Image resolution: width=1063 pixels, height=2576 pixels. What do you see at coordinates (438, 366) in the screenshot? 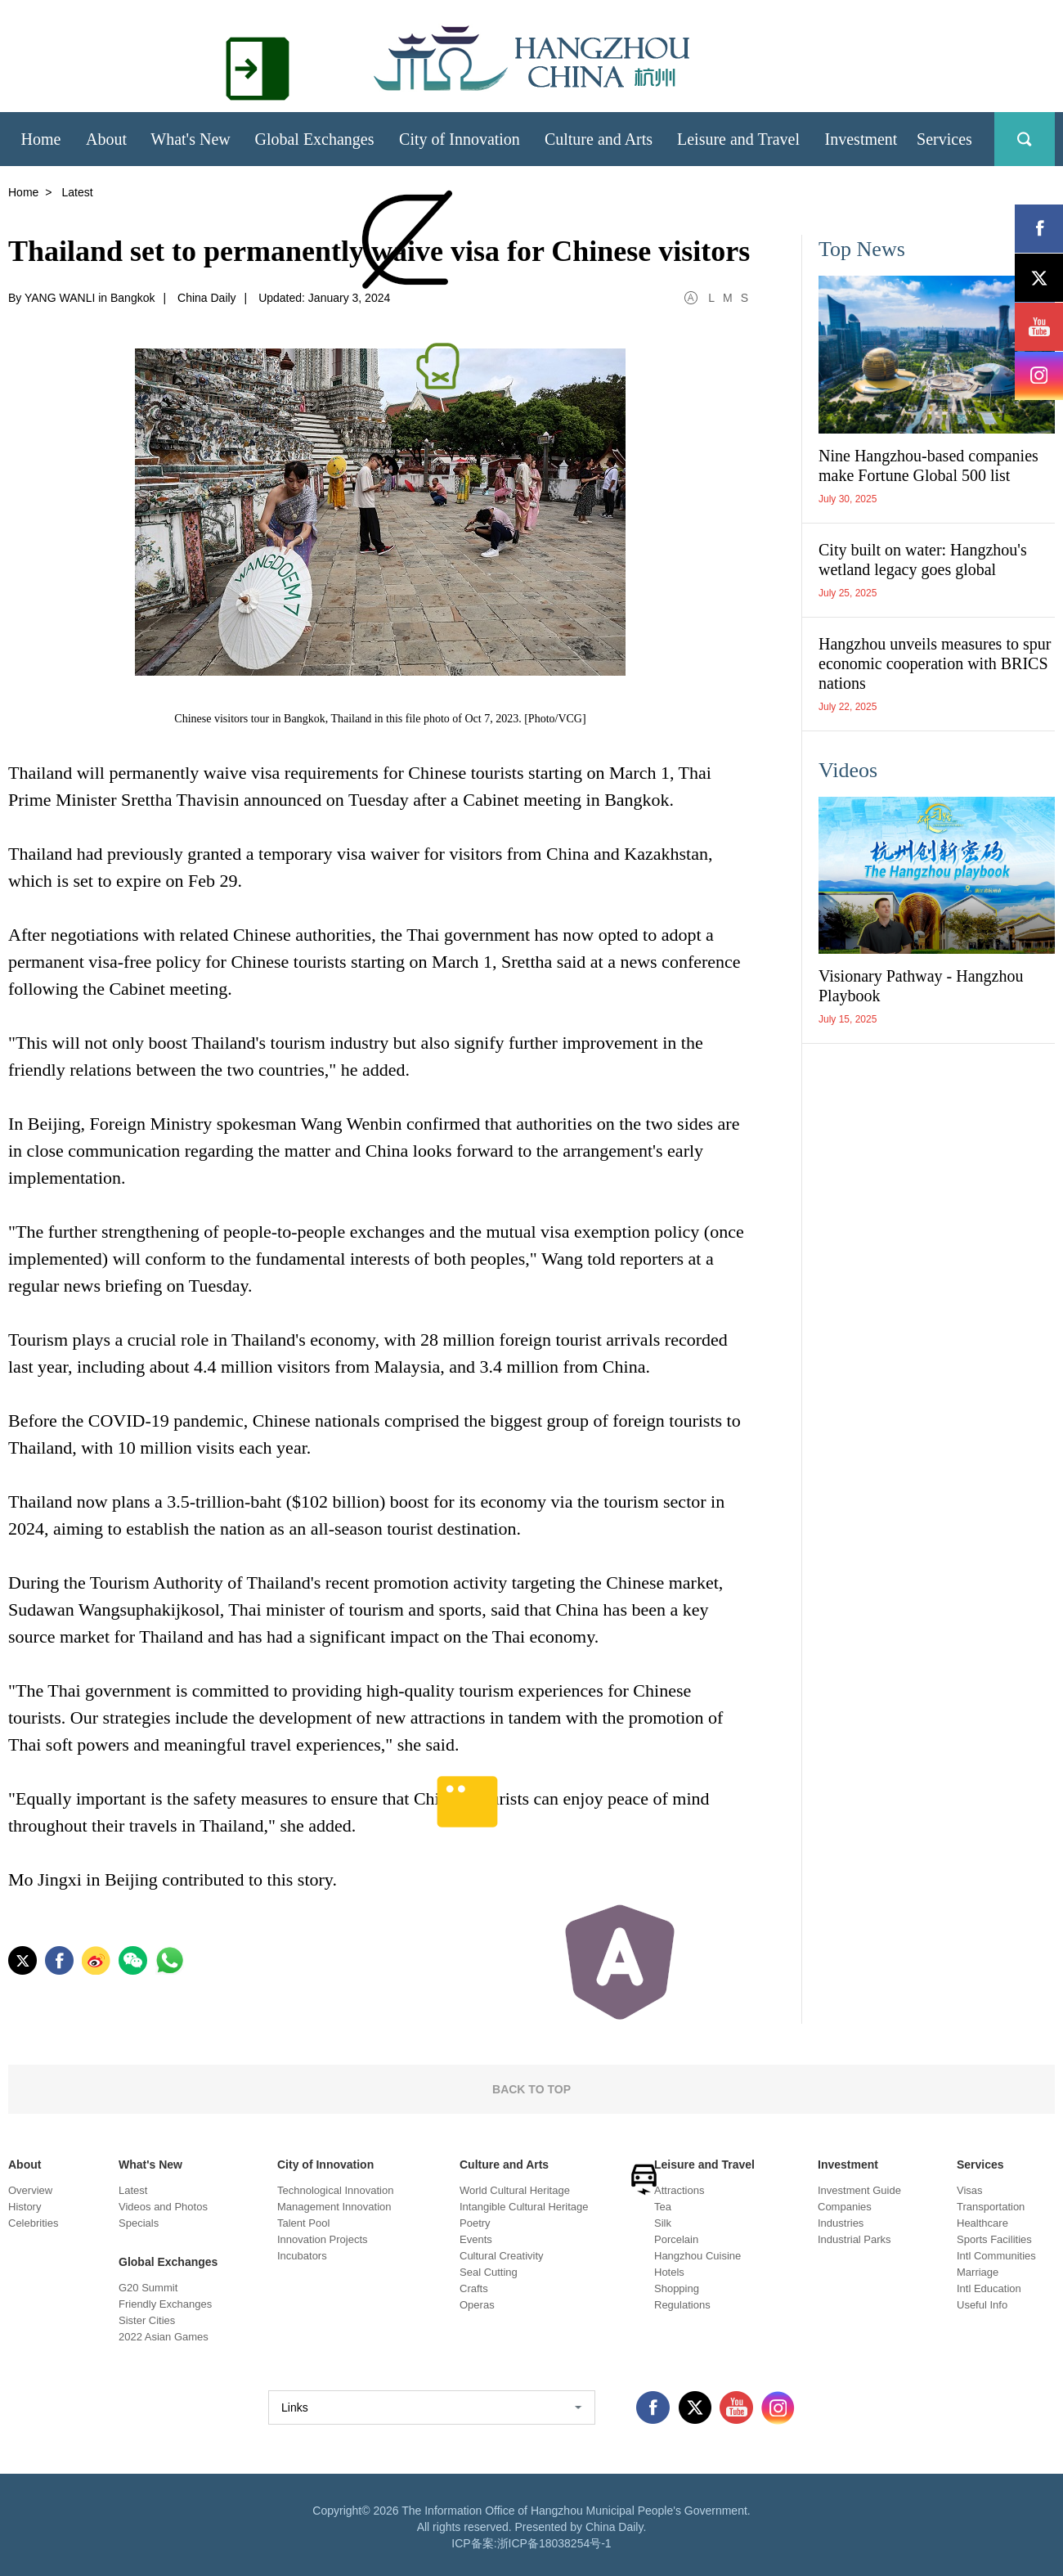
I see `access boxing or martial arts content` at bounding box center [438, 366].